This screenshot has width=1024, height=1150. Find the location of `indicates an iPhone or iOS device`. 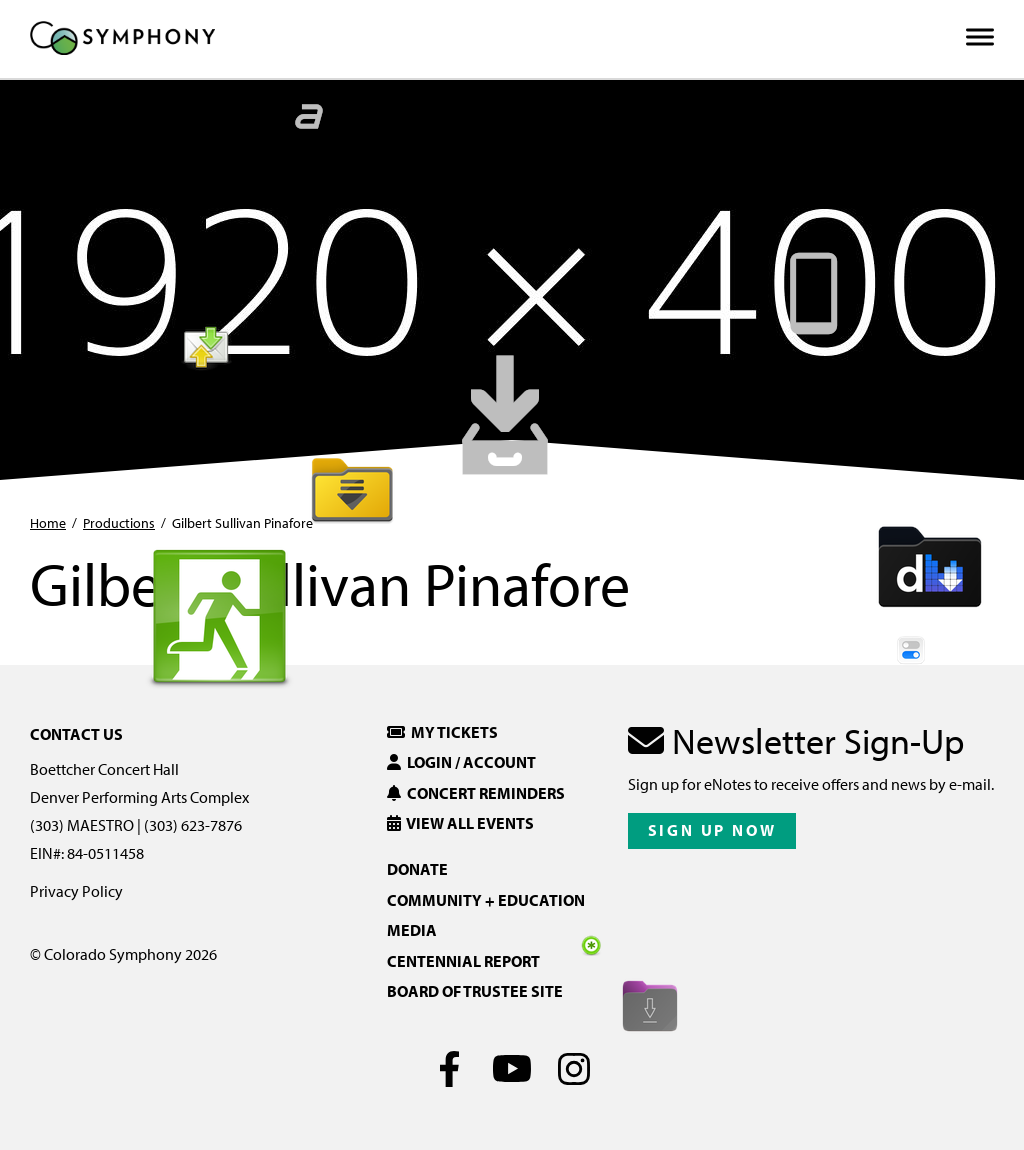

indicates an iPhone or iOS device is located at coordinates (813, 293).